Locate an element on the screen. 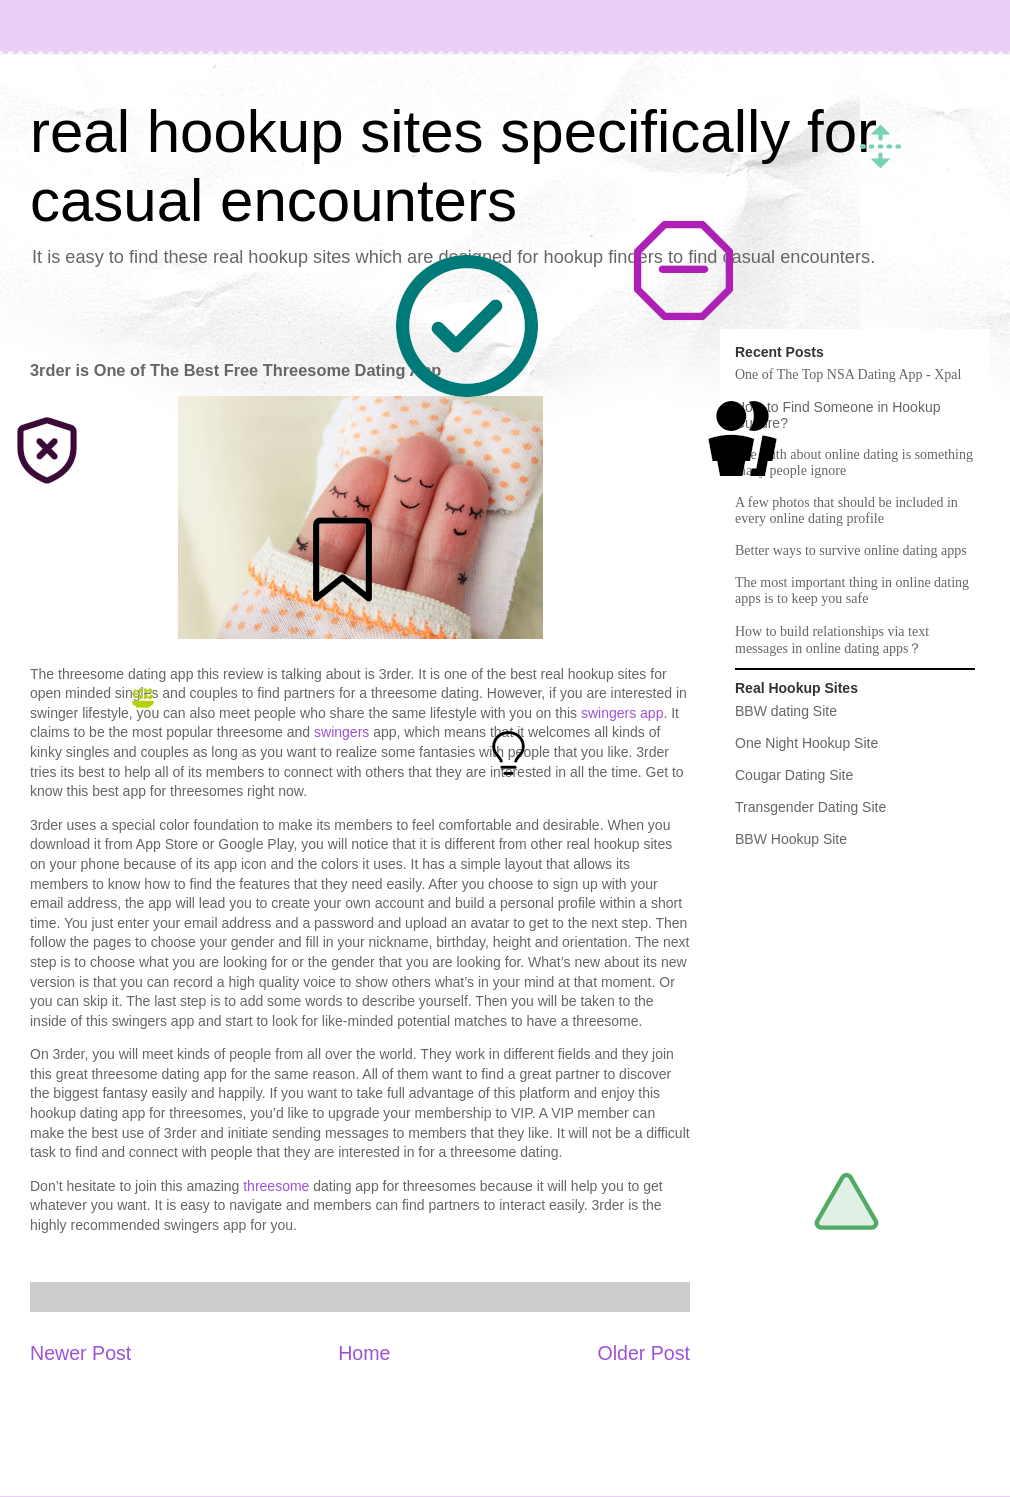 Image resolution: width=1010 pixels, height=1497 pixels. indicates blocked or restricted content is located at coordinates (683, 270).